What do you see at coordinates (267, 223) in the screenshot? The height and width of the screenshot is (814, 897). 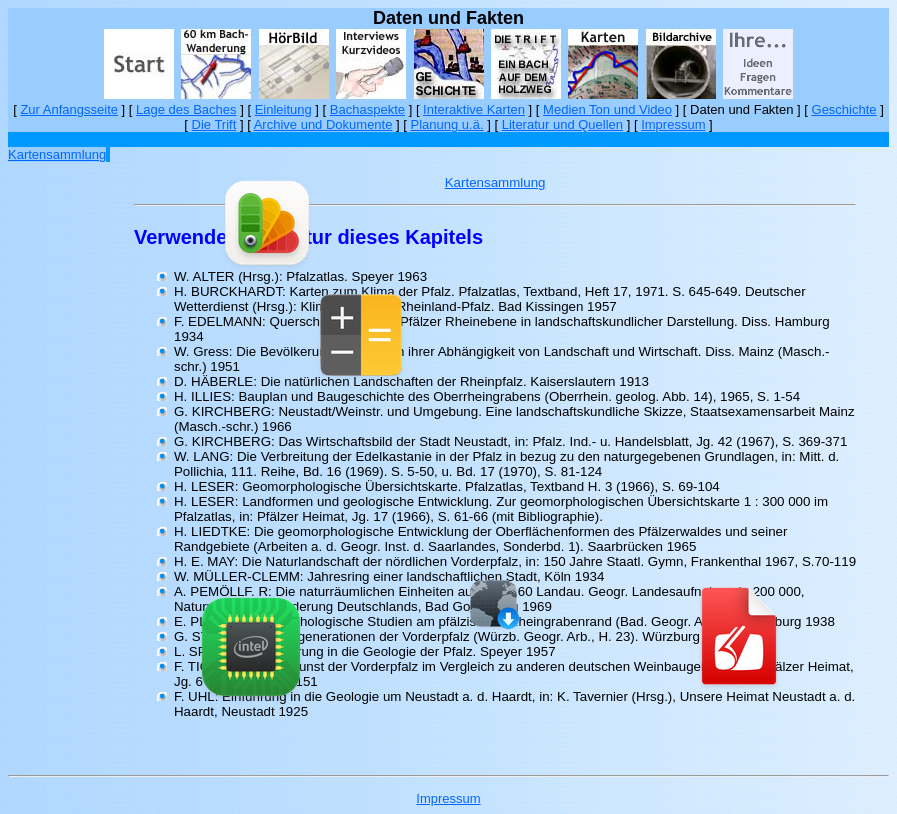 I see `open sk1 color picker application` at bounding box center [267, 223].